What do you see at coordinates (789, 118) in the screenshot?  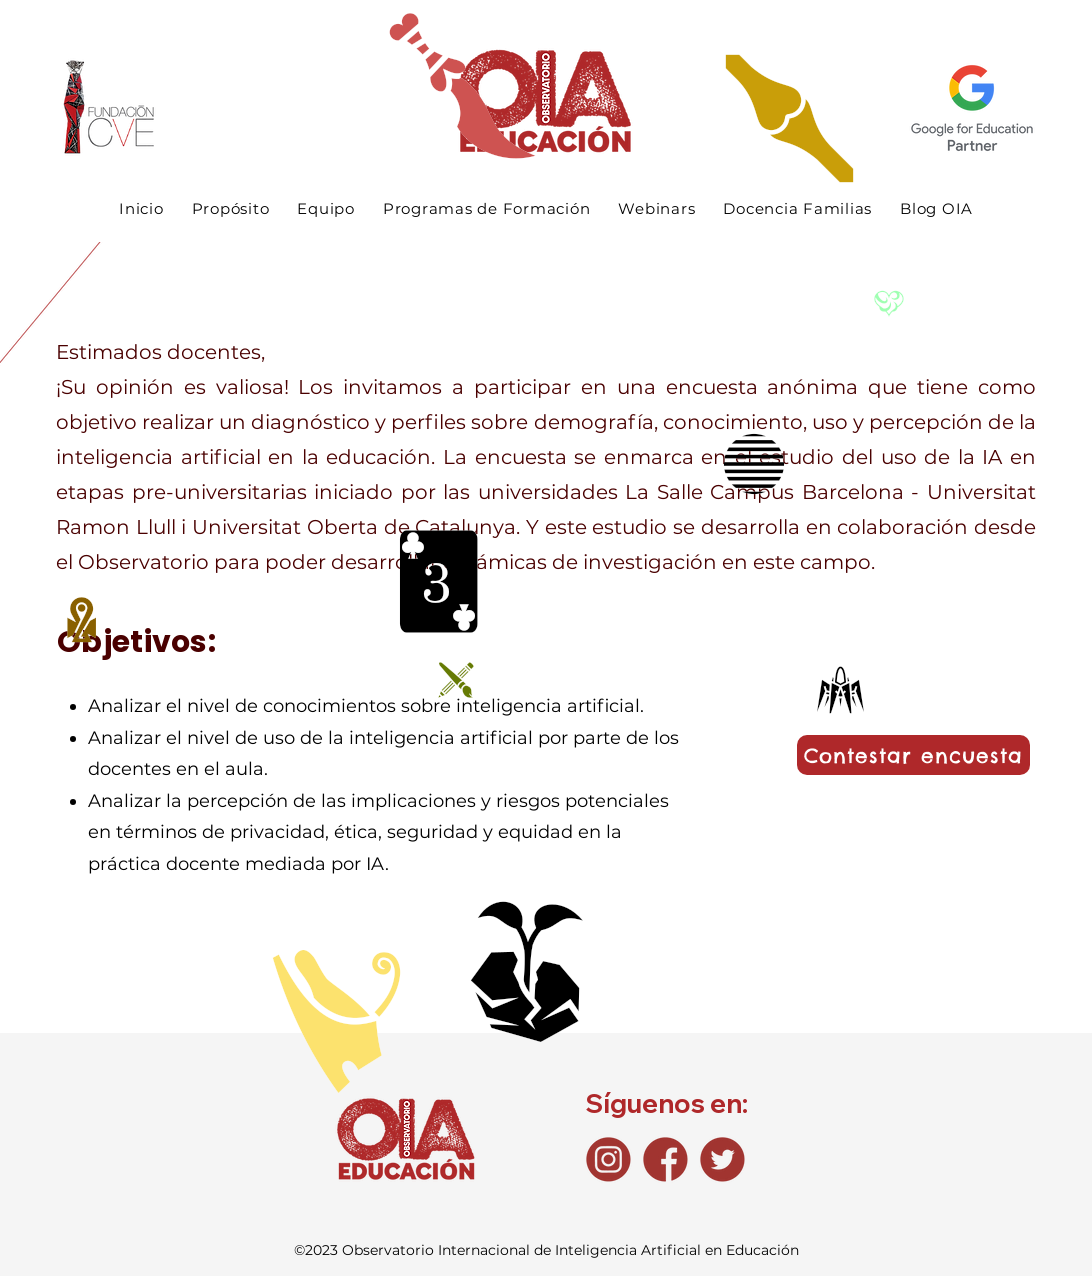 I see `view joint or bone health information` at bounding box center [789, 118].